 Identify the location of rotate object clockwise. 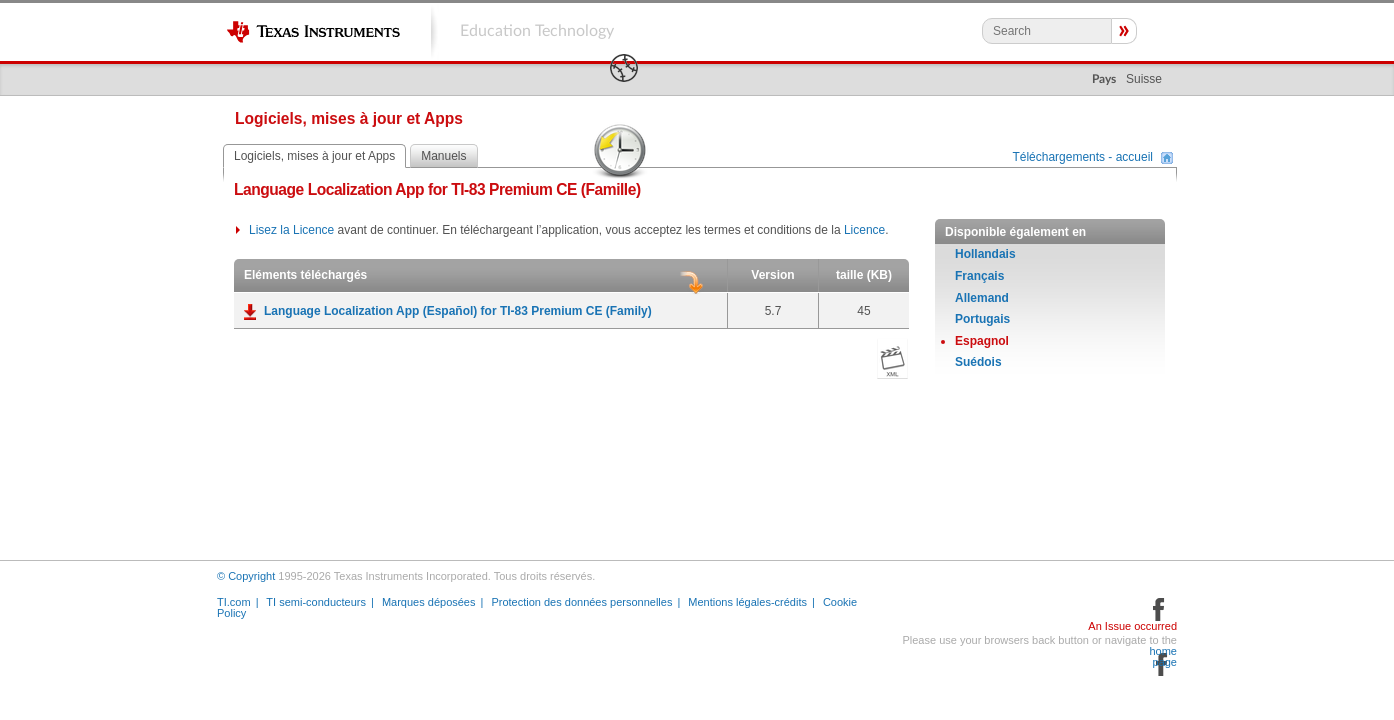
(692, 283).